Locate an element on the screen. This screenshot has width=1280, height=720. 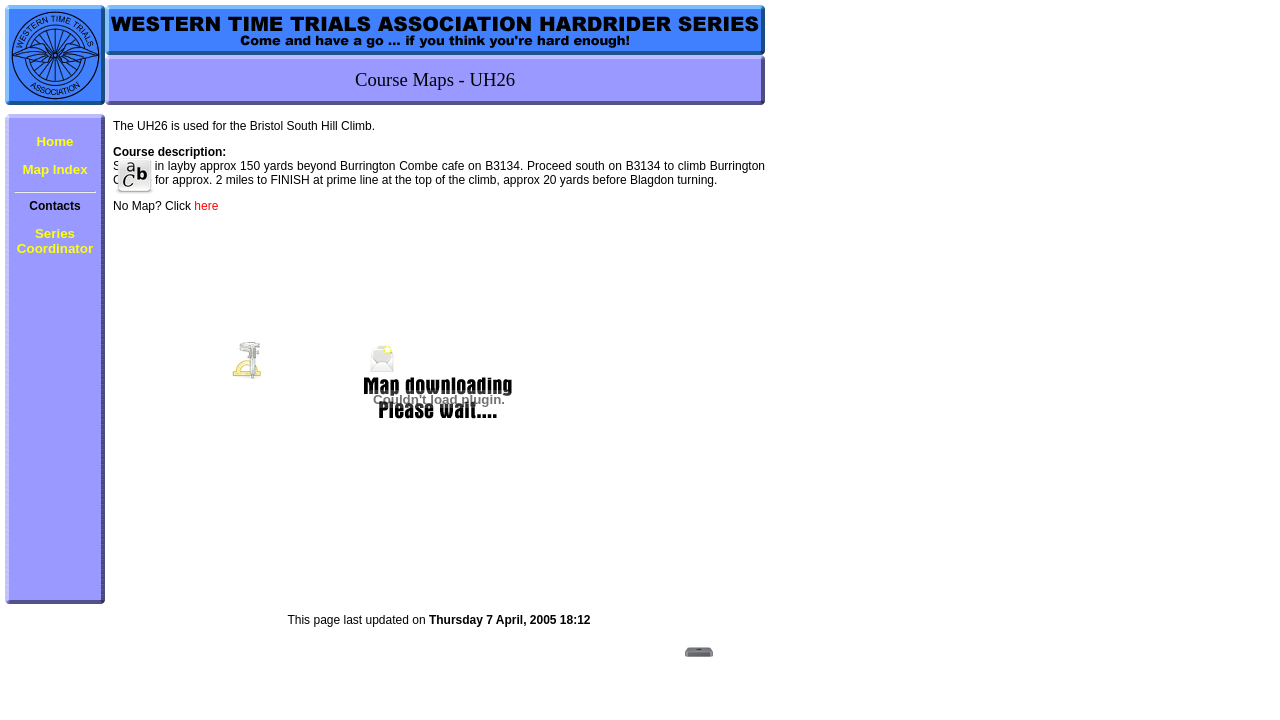
compose a new email message is located at coordinates (382, 359).